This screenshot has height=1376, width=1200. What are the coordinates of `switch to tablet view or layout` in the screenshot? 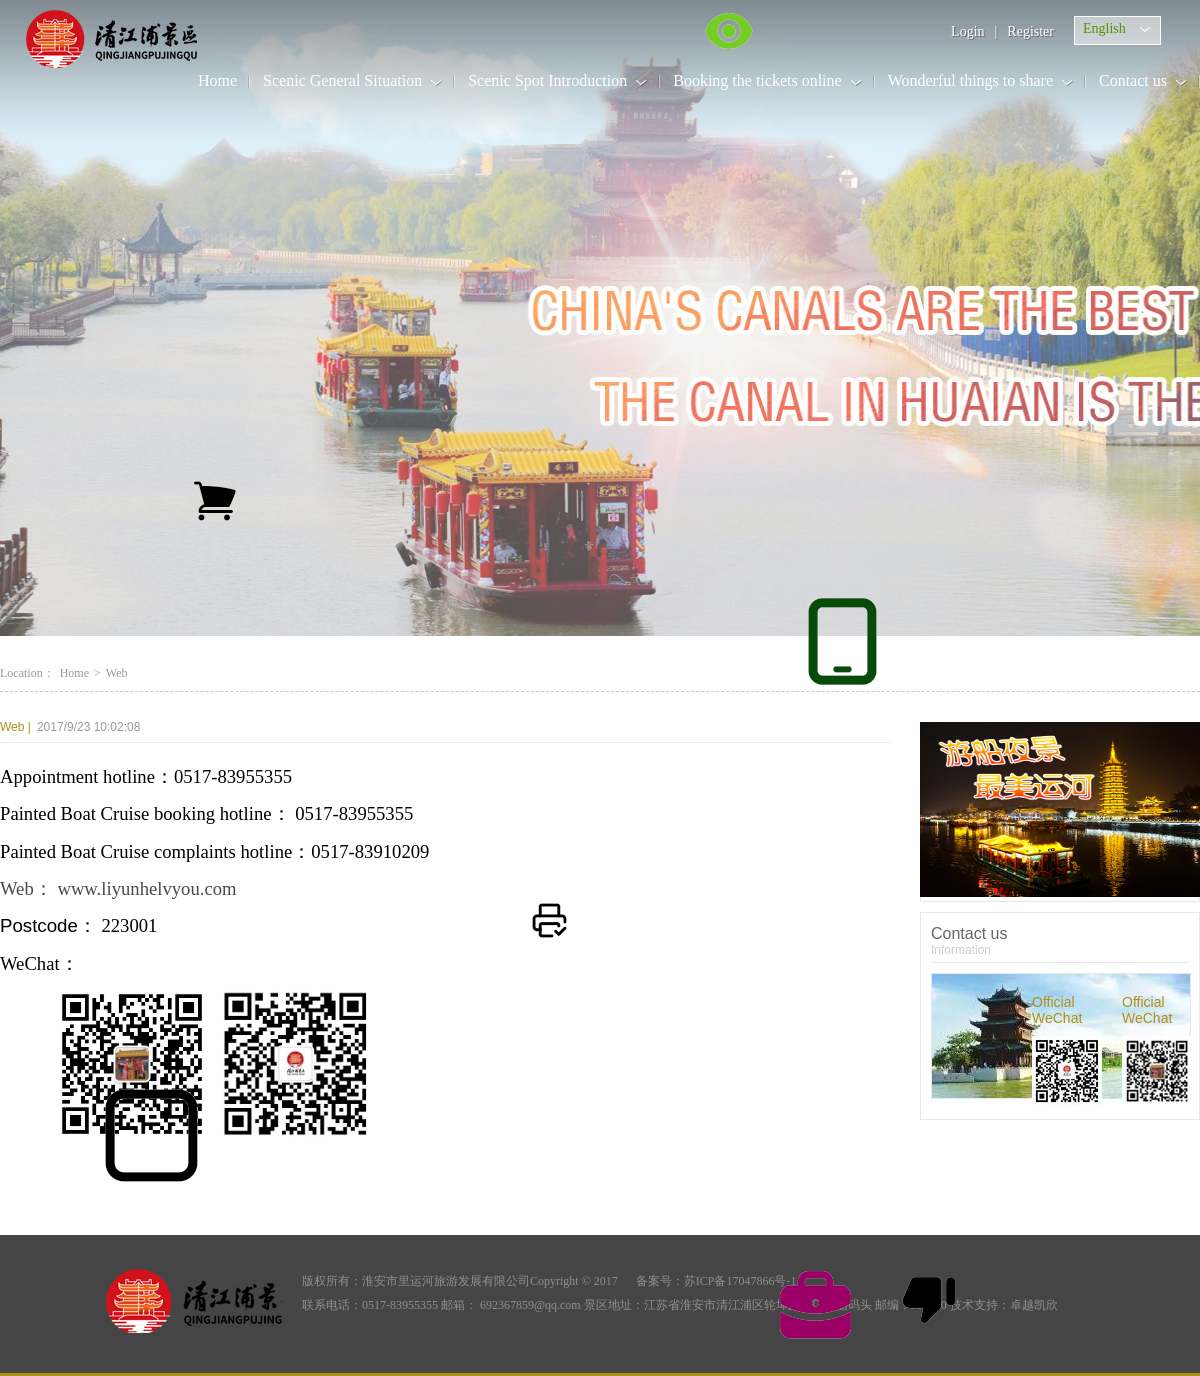 It's located at (842, 641).